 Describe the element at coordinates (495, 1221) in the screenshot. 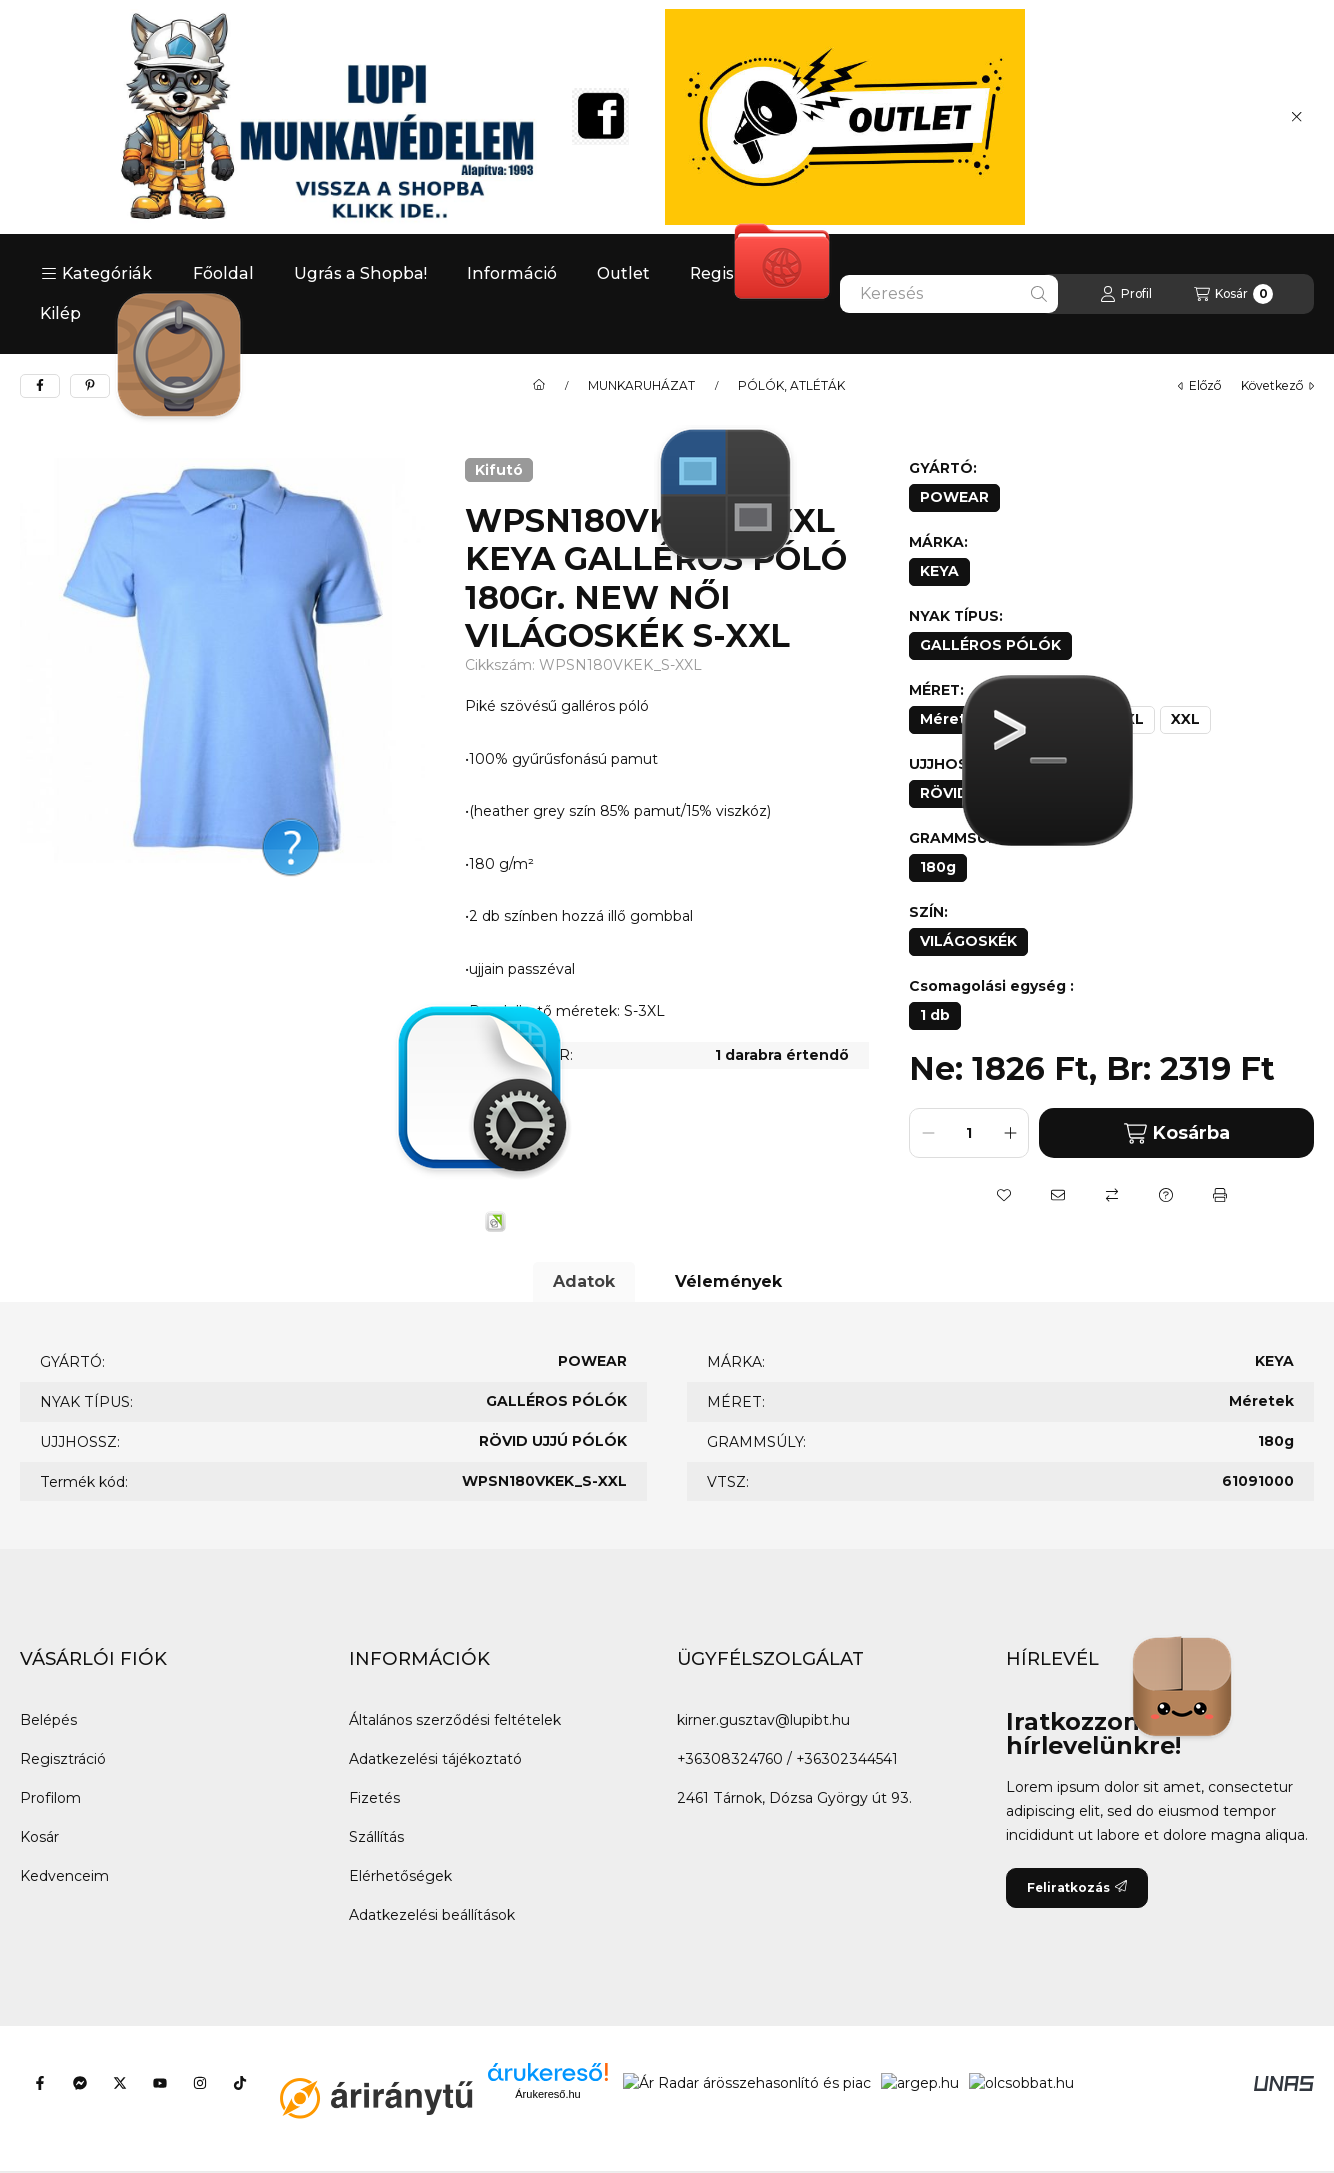

I see `open kig interactive geometry application` at that location.